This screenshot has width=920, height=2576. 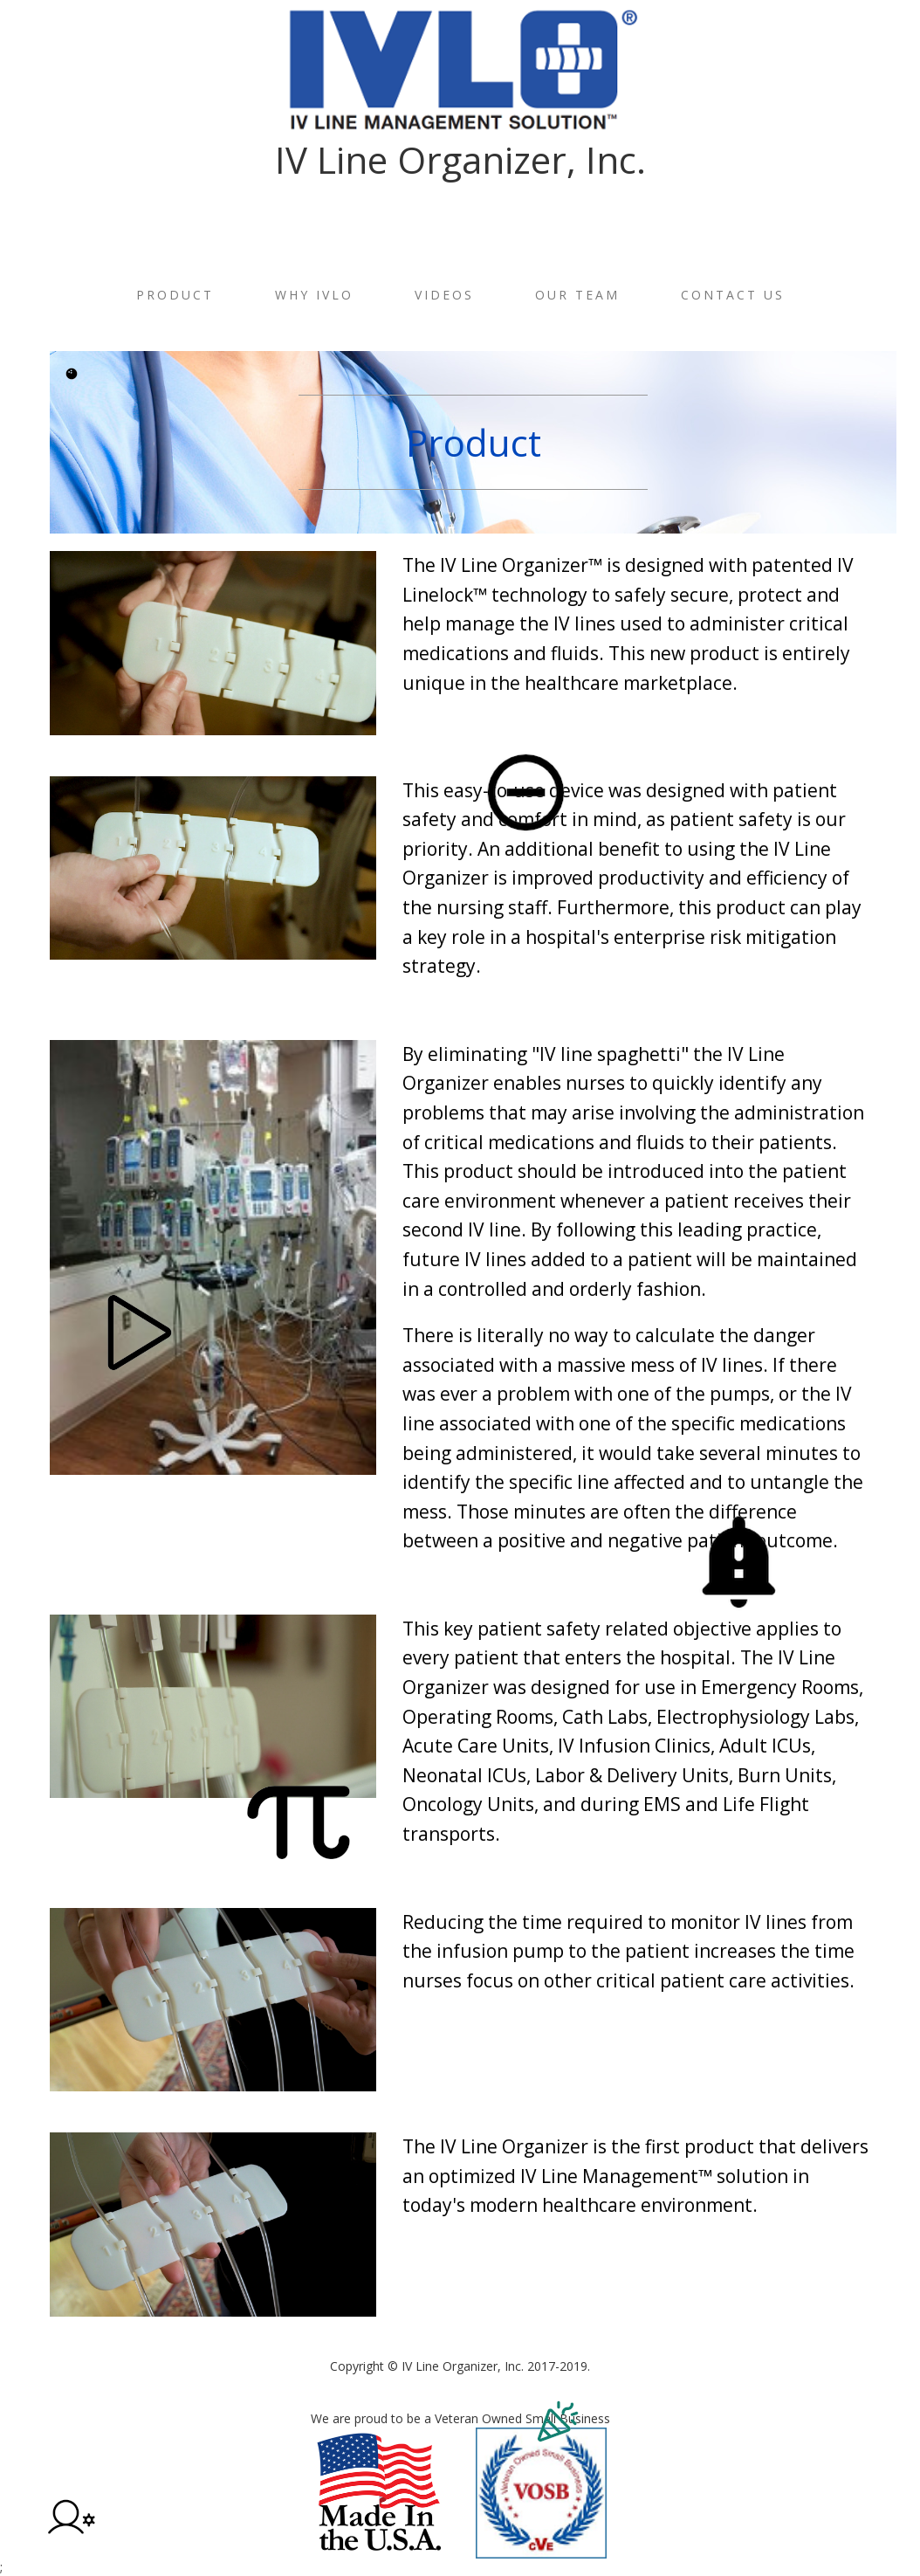 I want to click on important notification requiring attention, so click(x=738, y=1560).